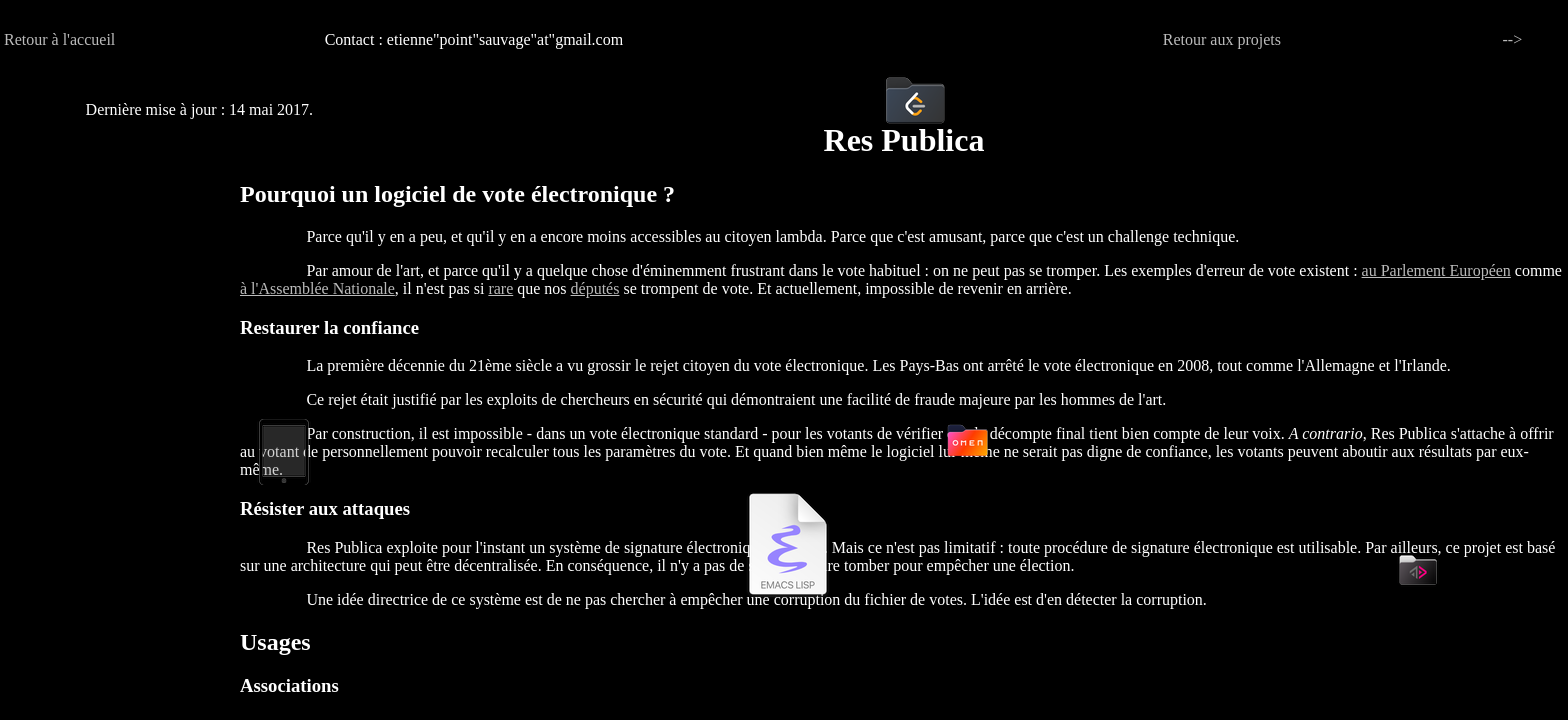 This screenshot has width=1568, height=720. What do you see at coordinates (788, 546) in the screenshot?
I see `an emacs lisp source code file` at bounding box center [788, 546].